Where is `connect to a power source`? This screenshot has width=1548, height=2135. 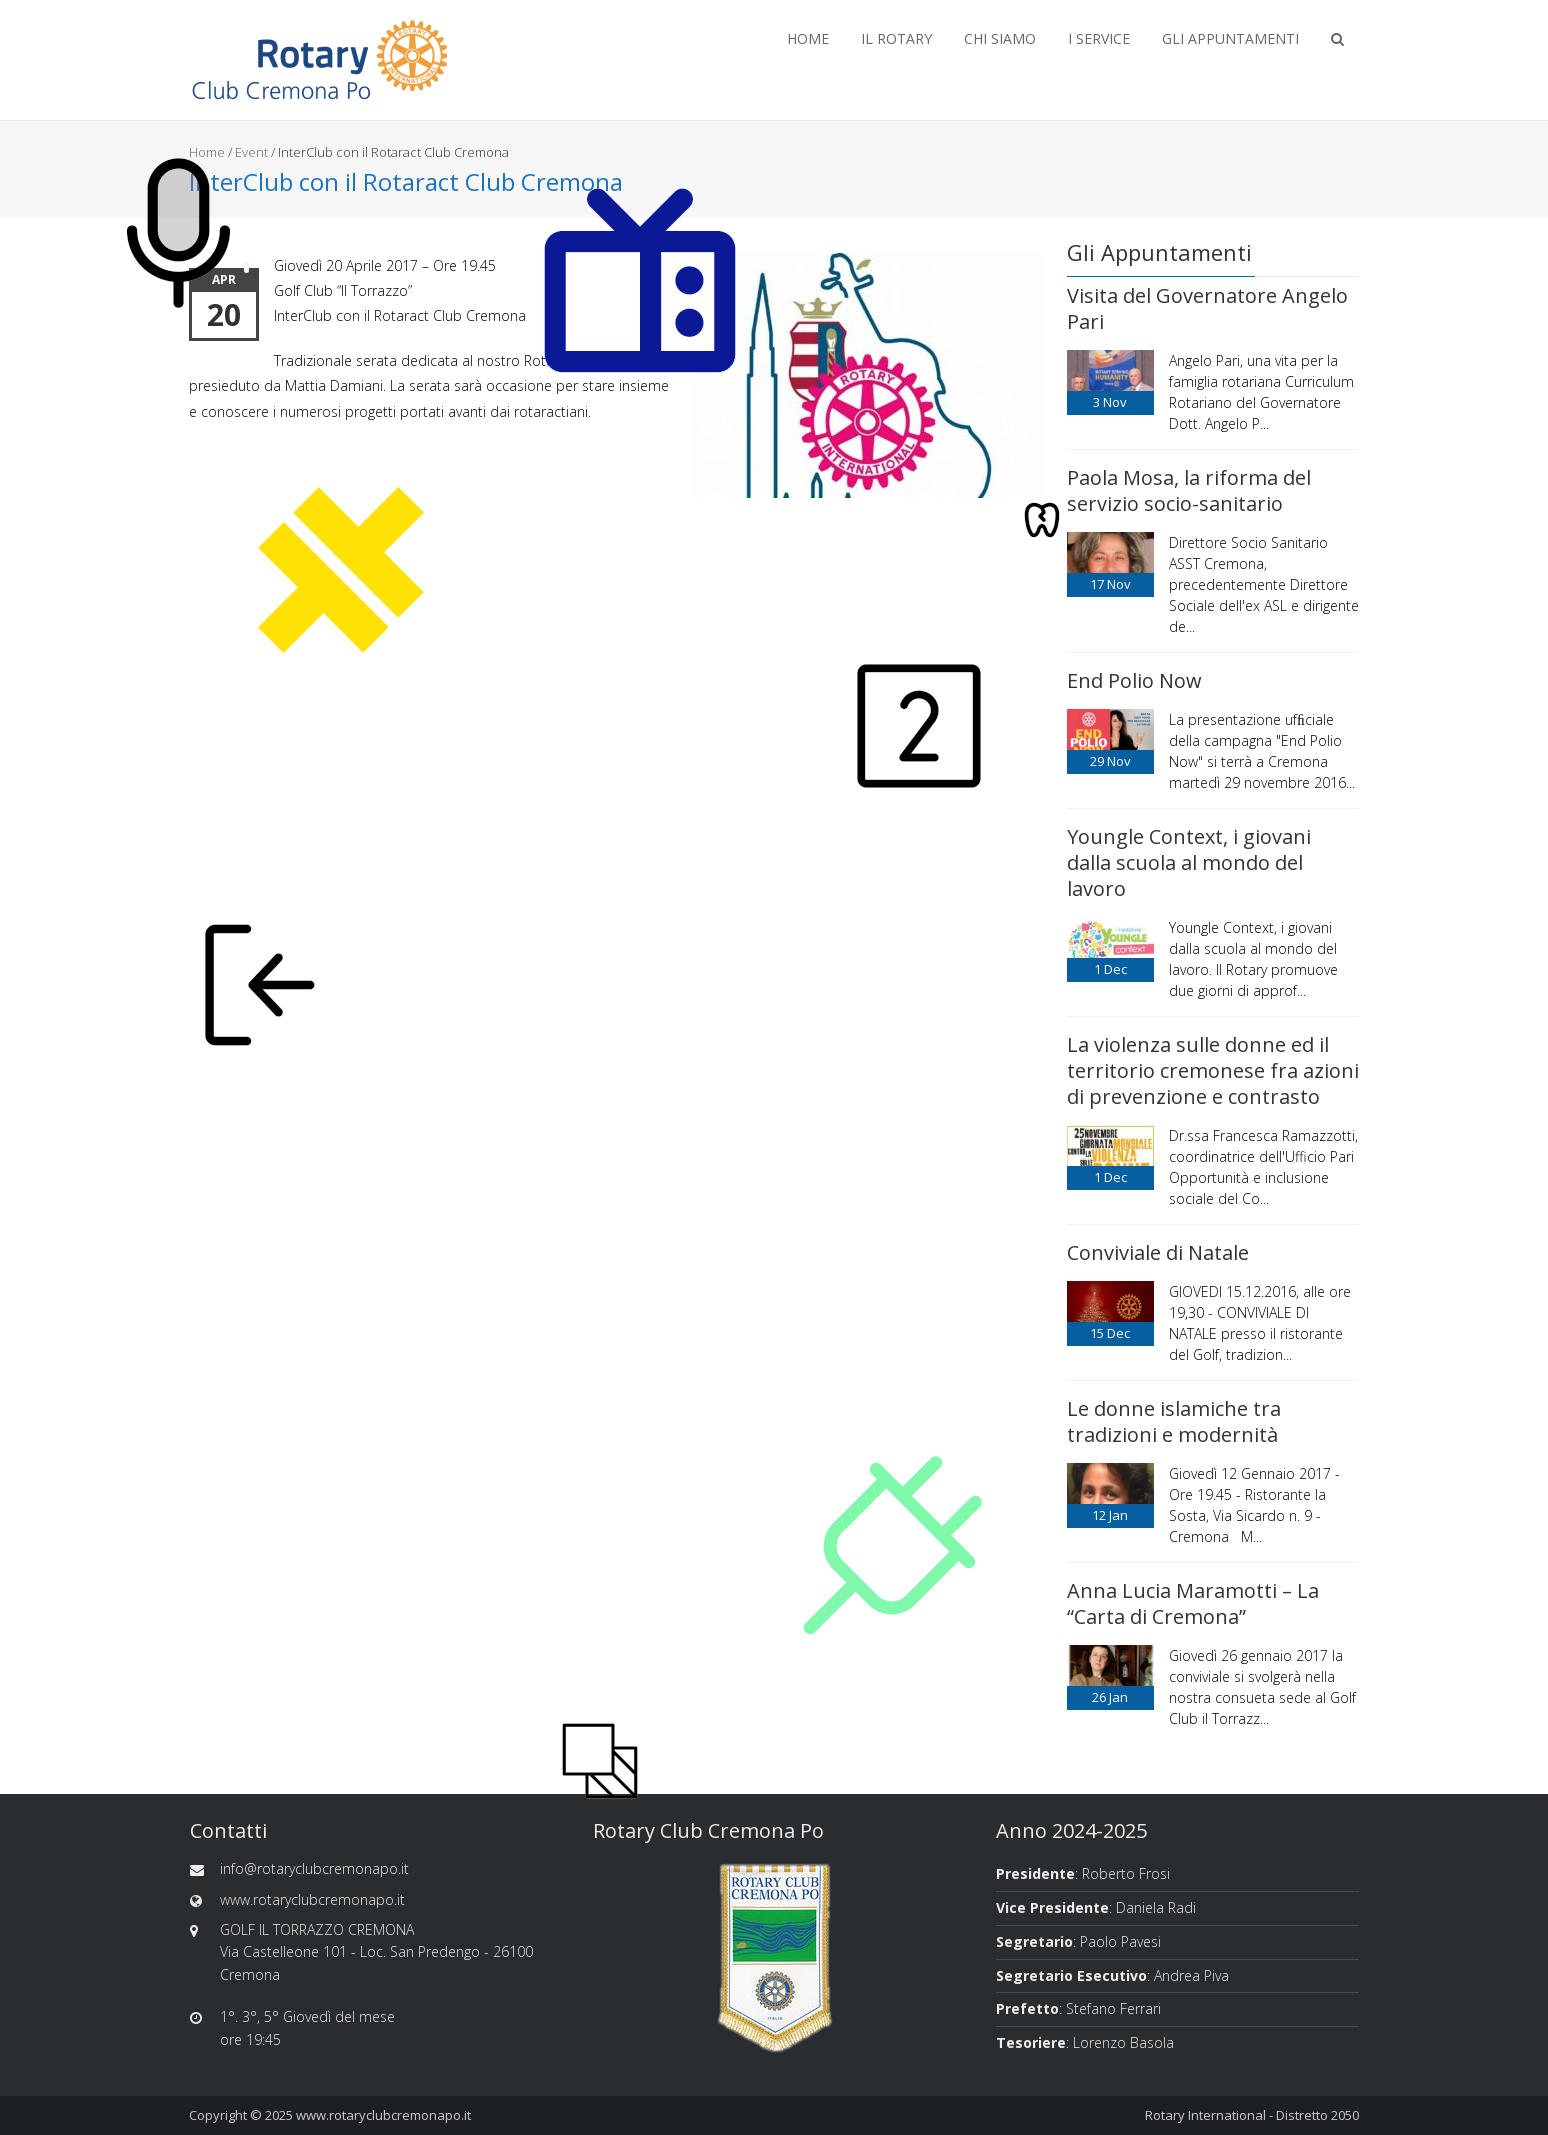
connect to a power source is located at coordinates (889, 1548).